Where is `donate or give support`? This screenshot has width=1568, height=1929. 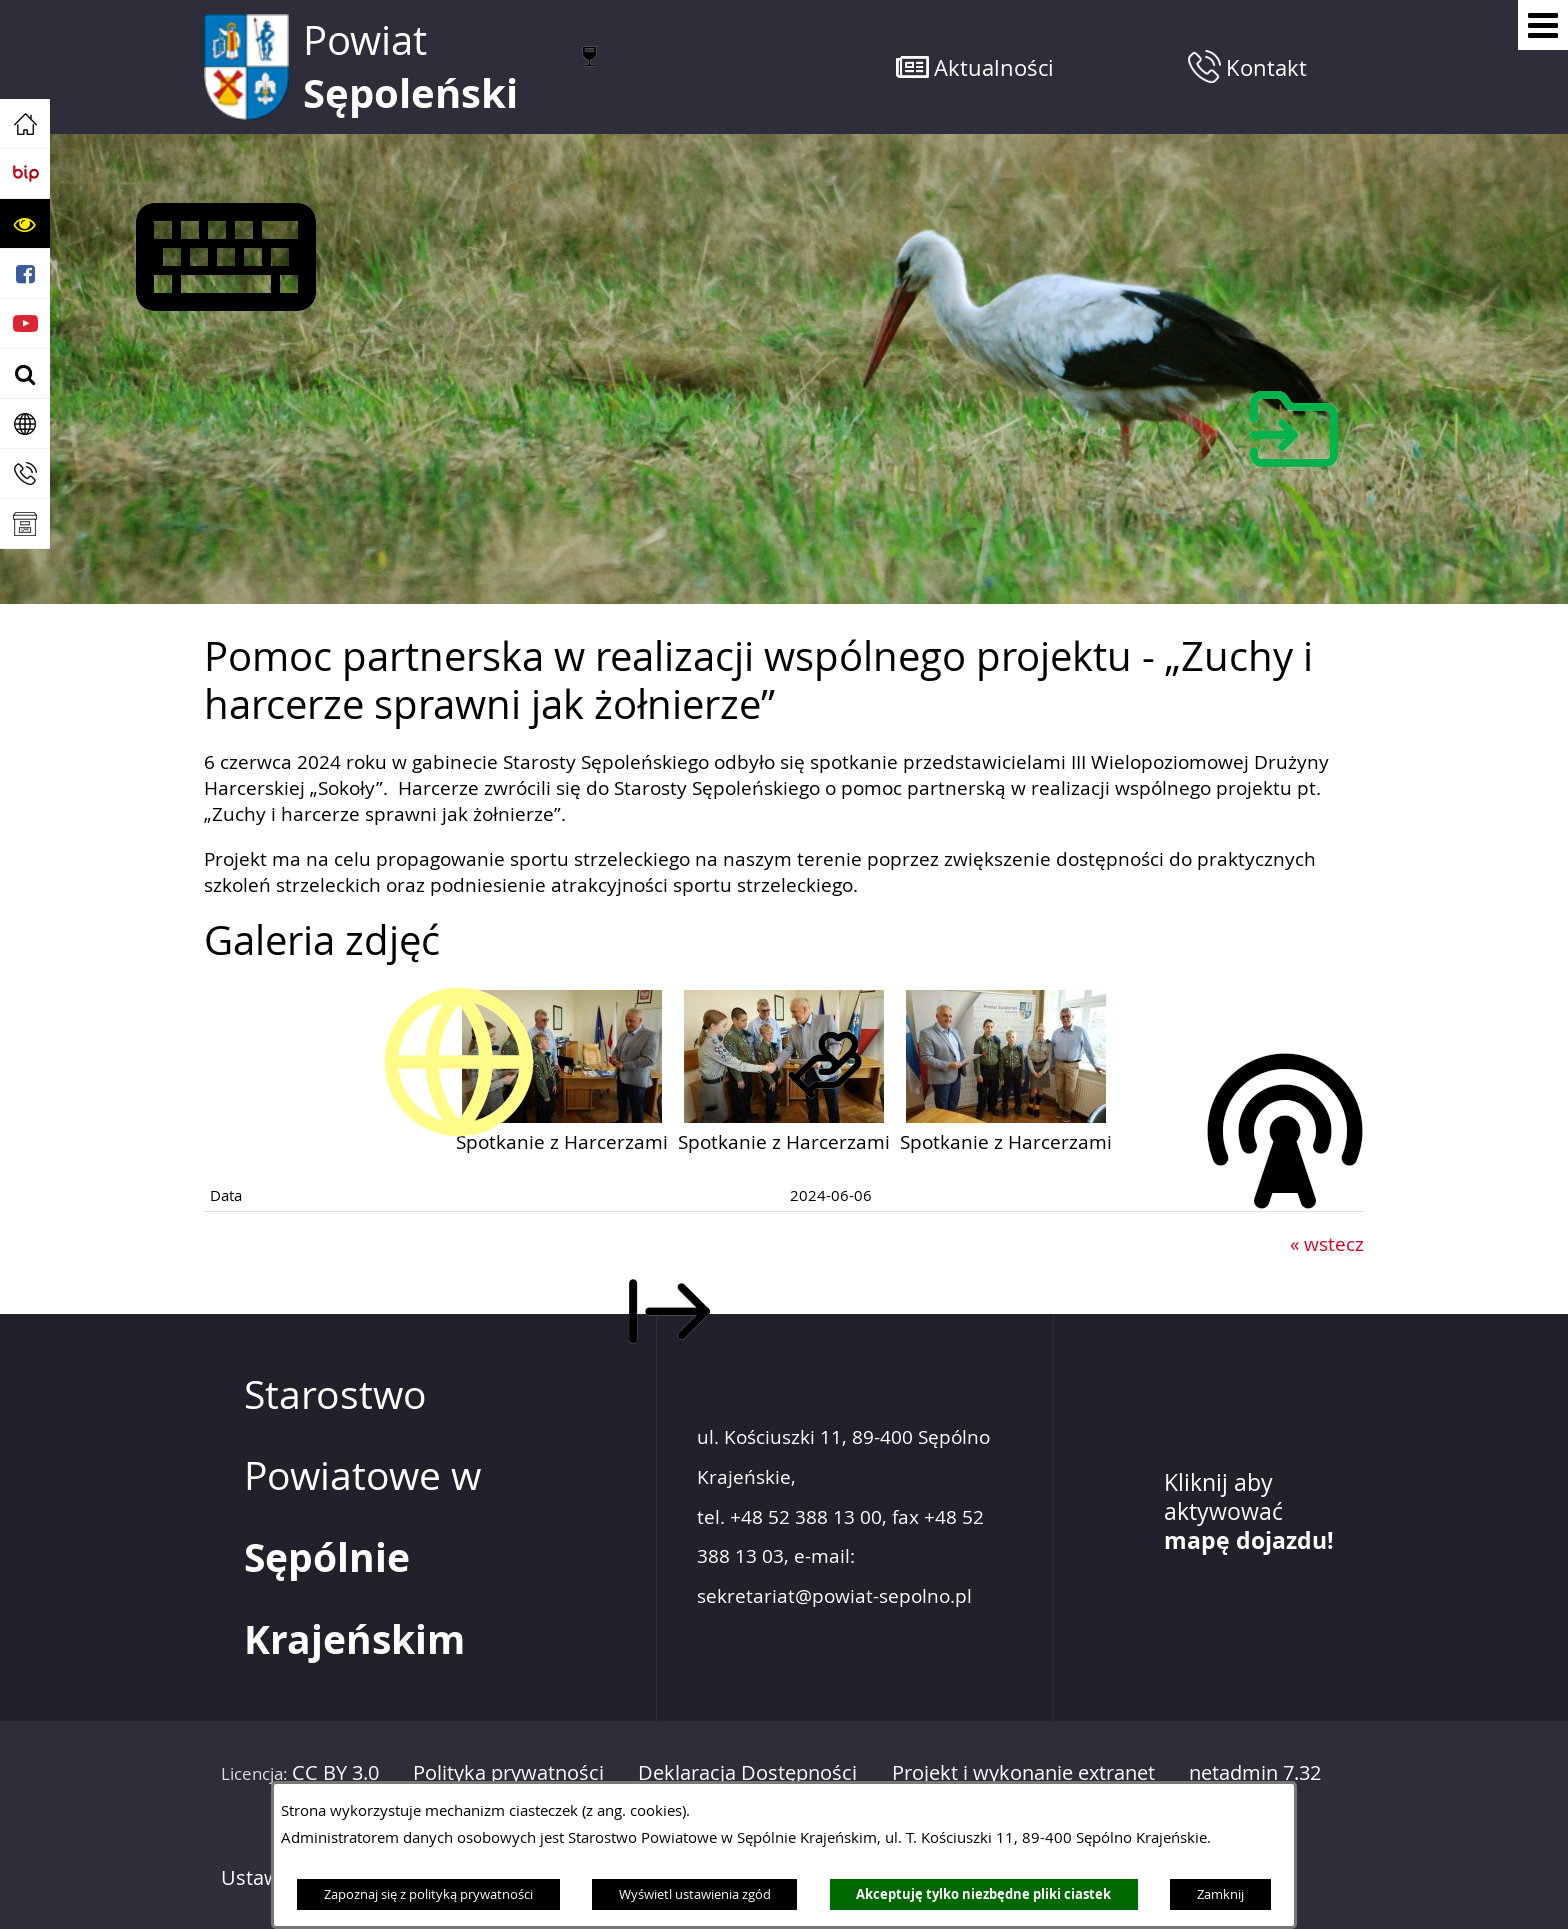 donate or give support is located at coordinates (825, 1065).